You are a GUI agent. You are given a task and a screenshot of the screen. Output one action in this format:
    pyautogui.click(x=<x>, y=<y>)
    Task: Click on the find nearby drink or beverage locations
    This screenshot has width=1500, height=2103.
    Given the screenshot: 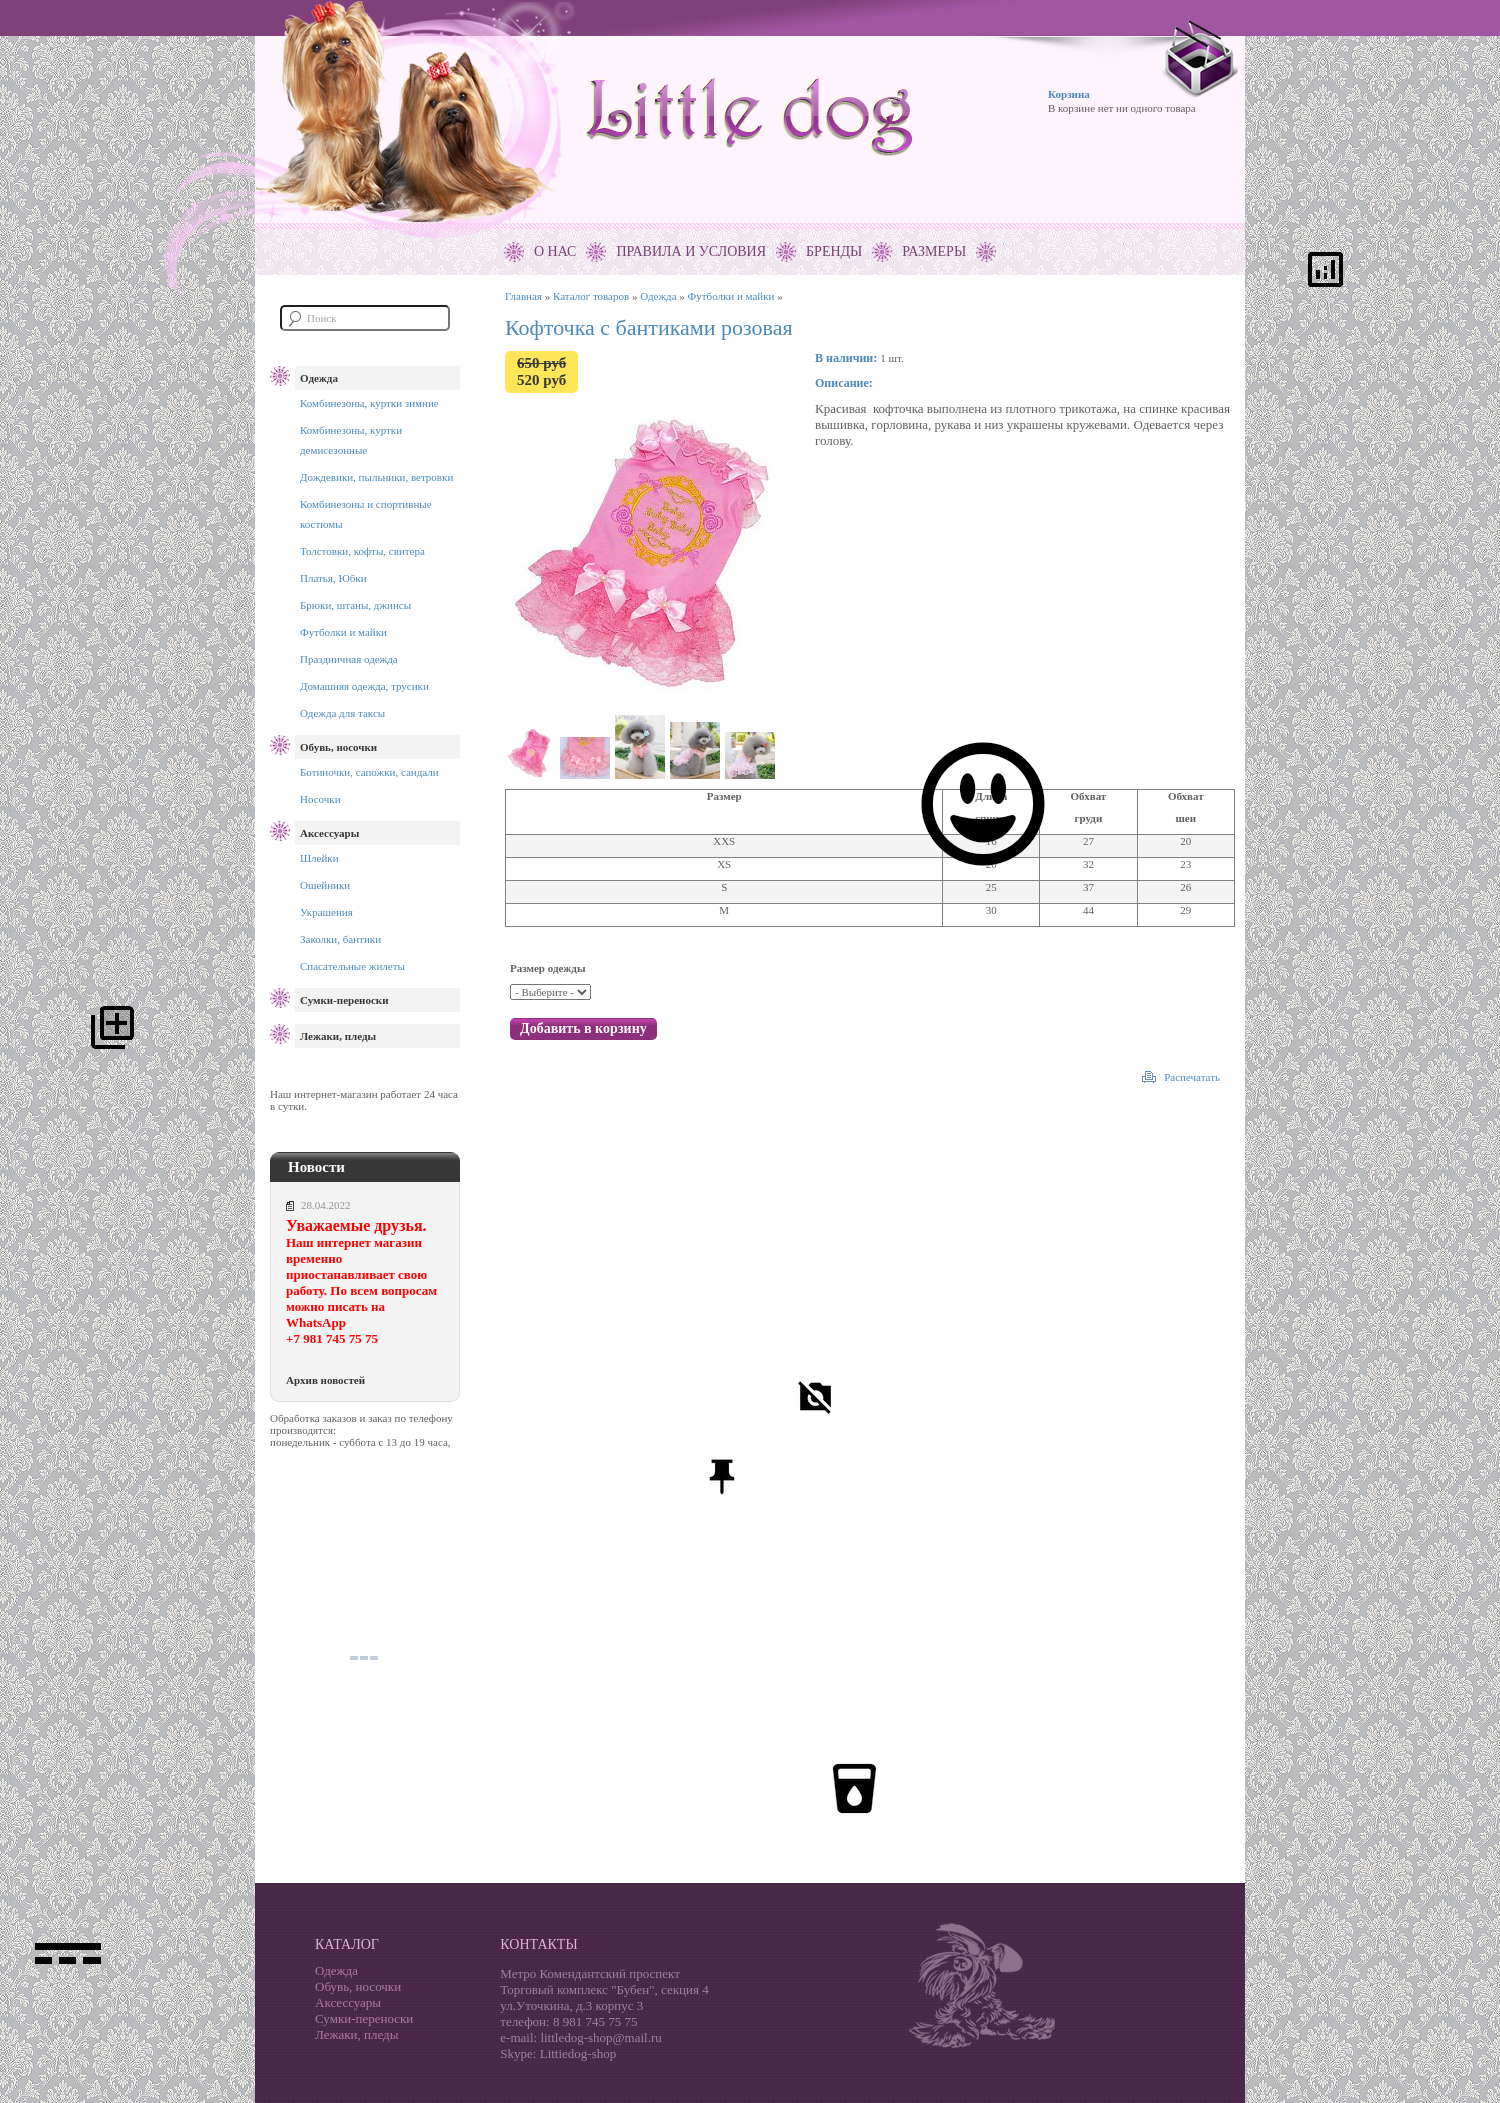 What is the action you would take?
    pyautogui.click(x=854, y=1788)
    